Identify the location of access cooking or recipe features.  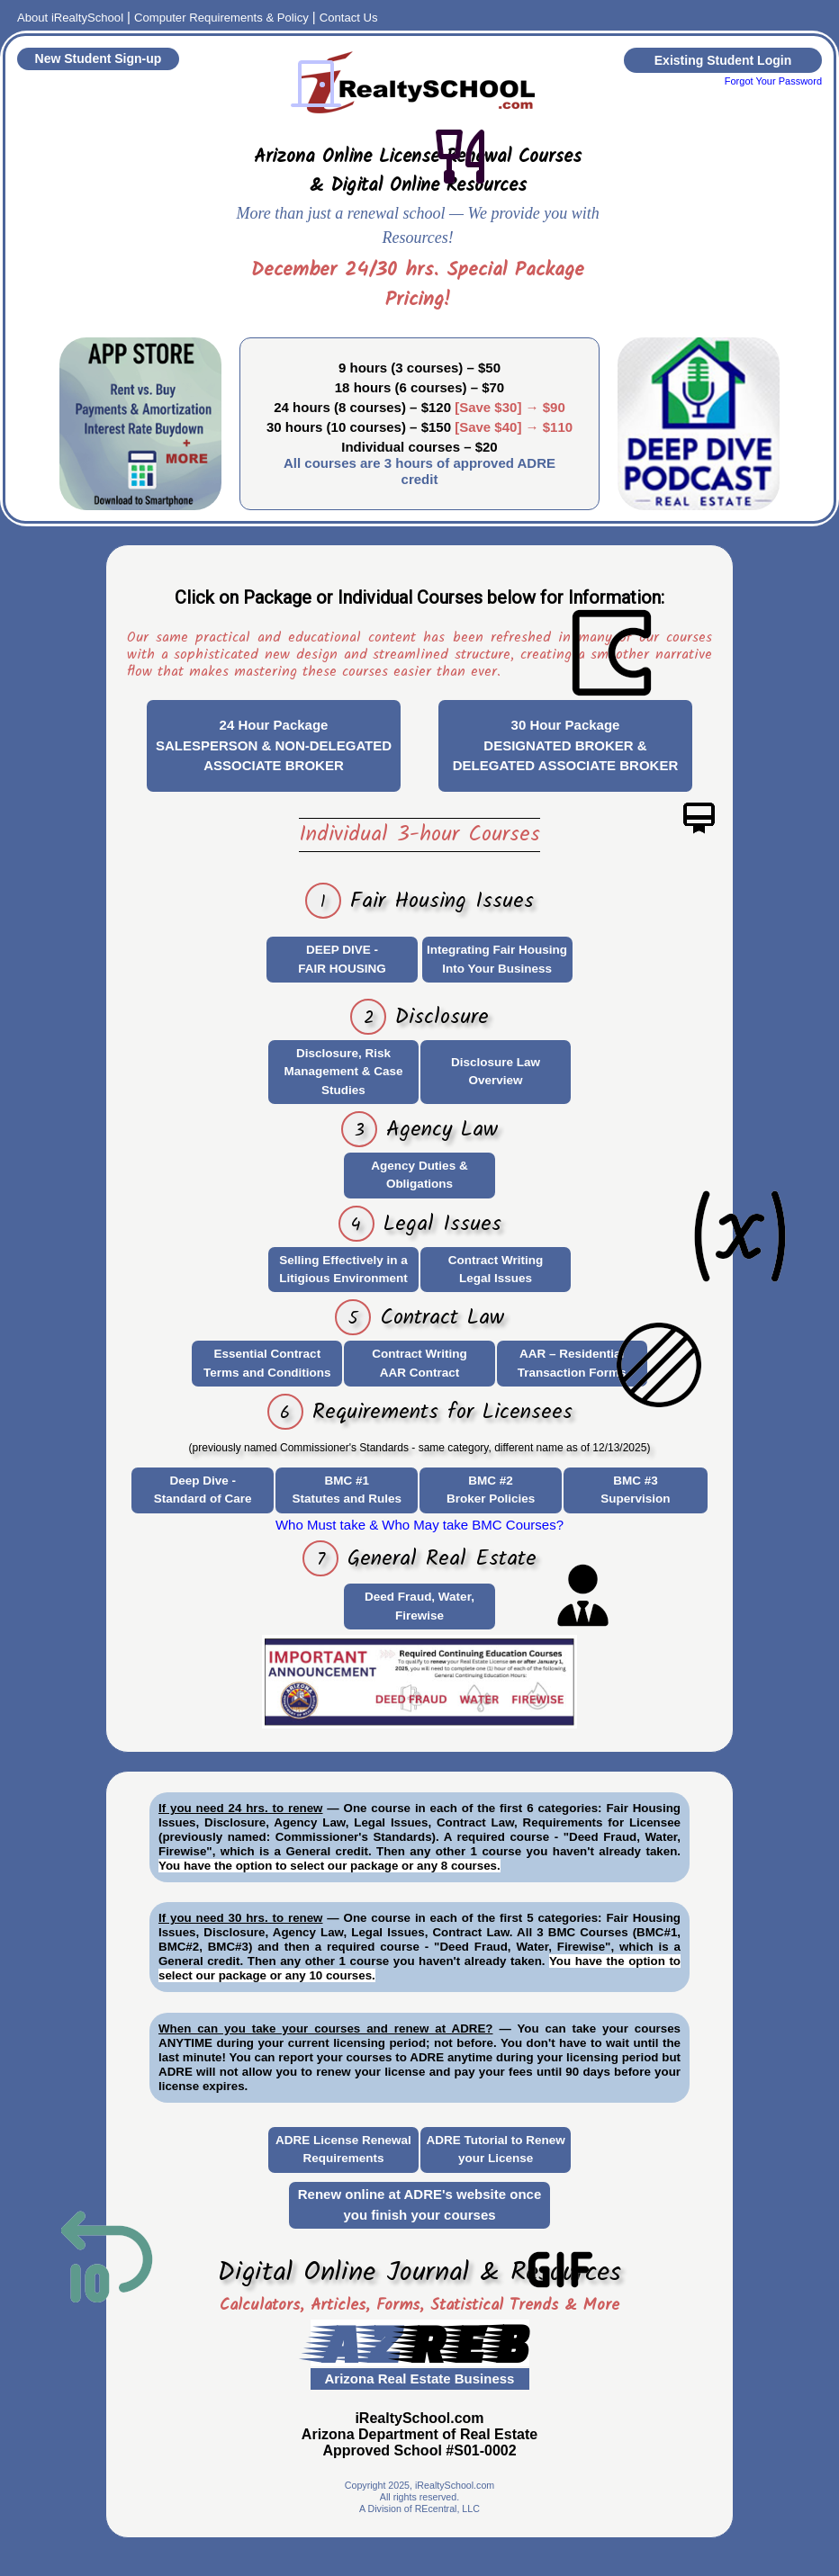
(460, 157).